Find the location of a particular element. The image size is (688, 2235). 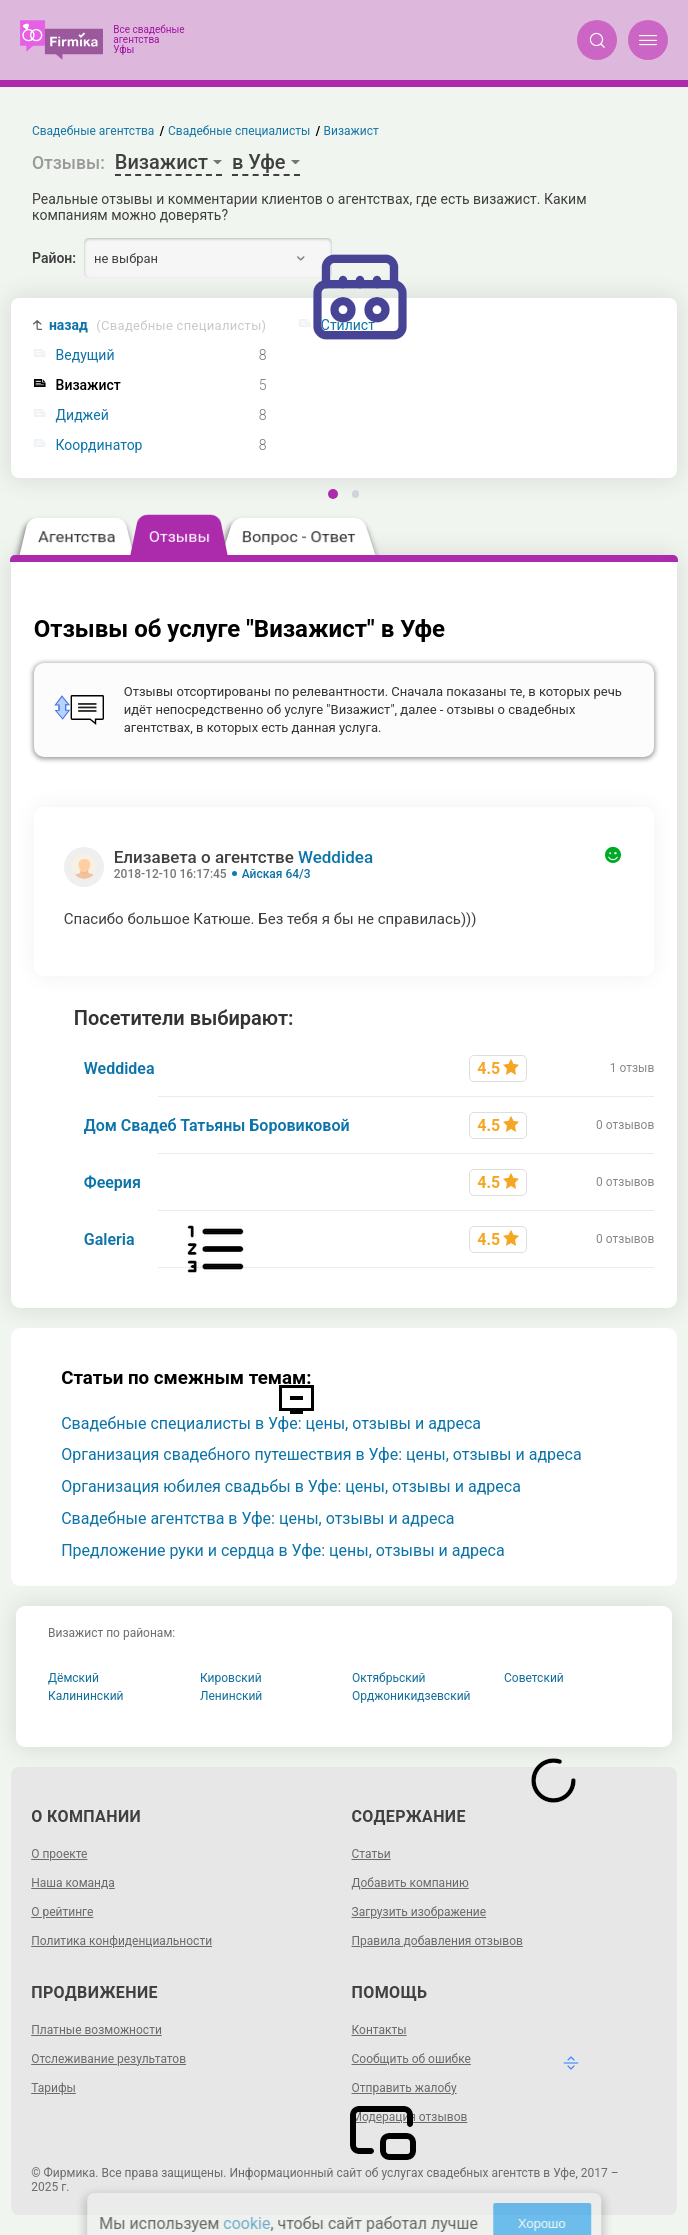

adjust horizontal divider position is located at coordinates (571, 2063).